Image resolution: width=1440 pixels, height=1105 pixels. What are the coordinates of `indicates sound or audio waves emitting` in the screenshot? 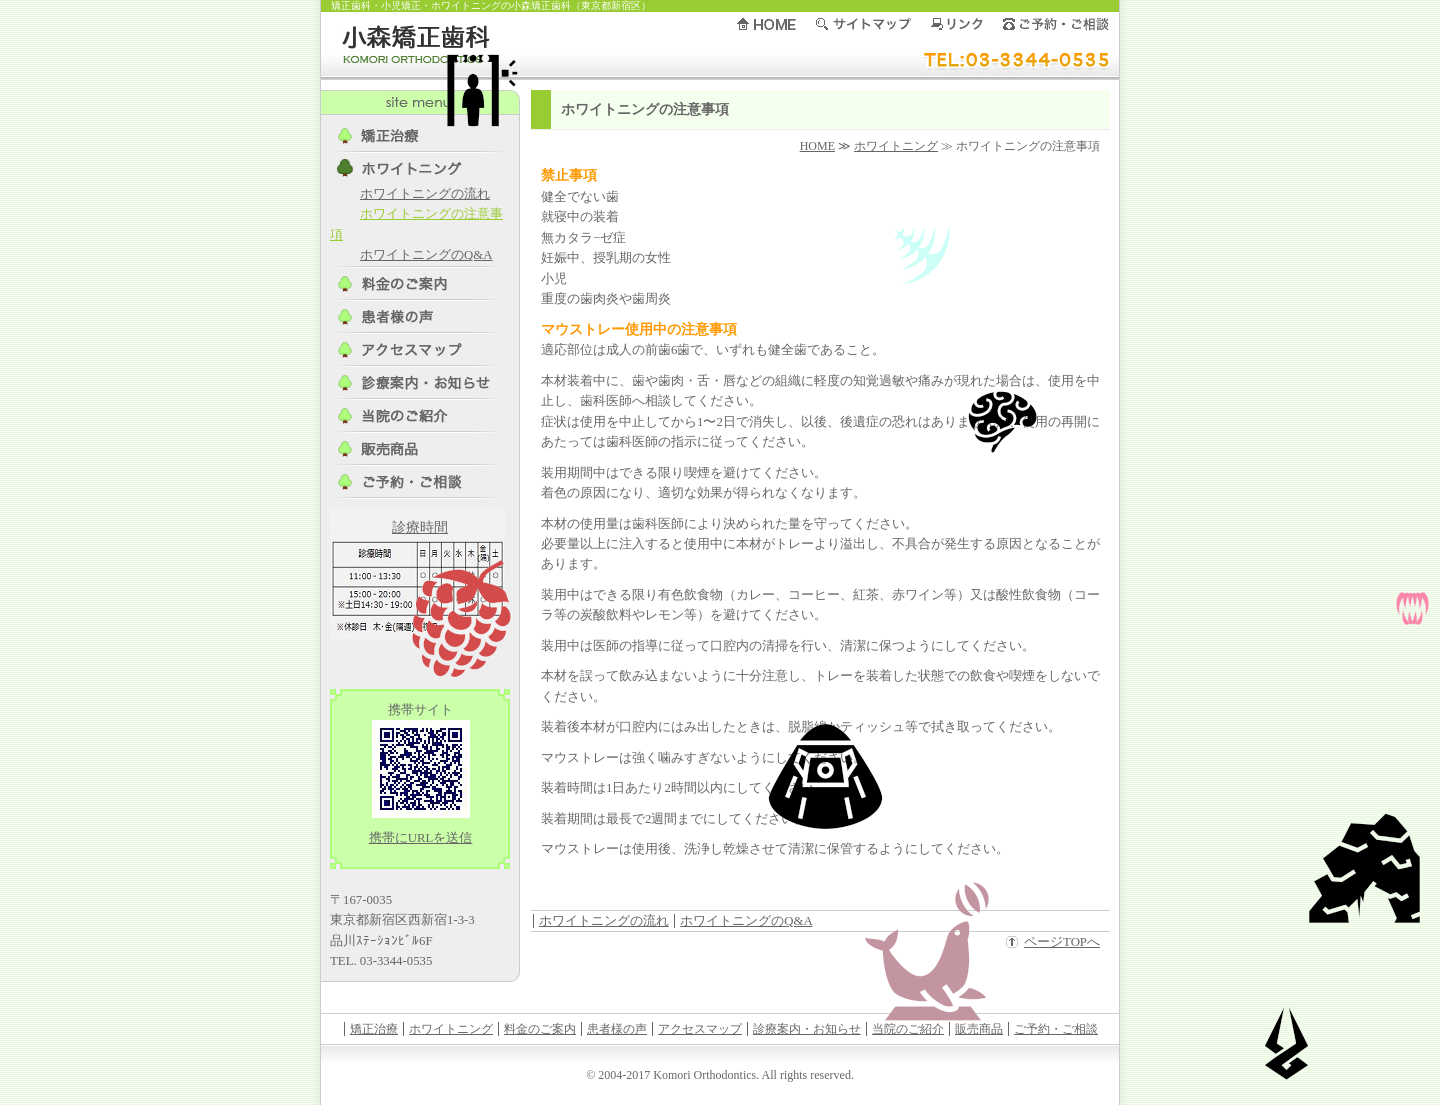 It's located at (920, 255).